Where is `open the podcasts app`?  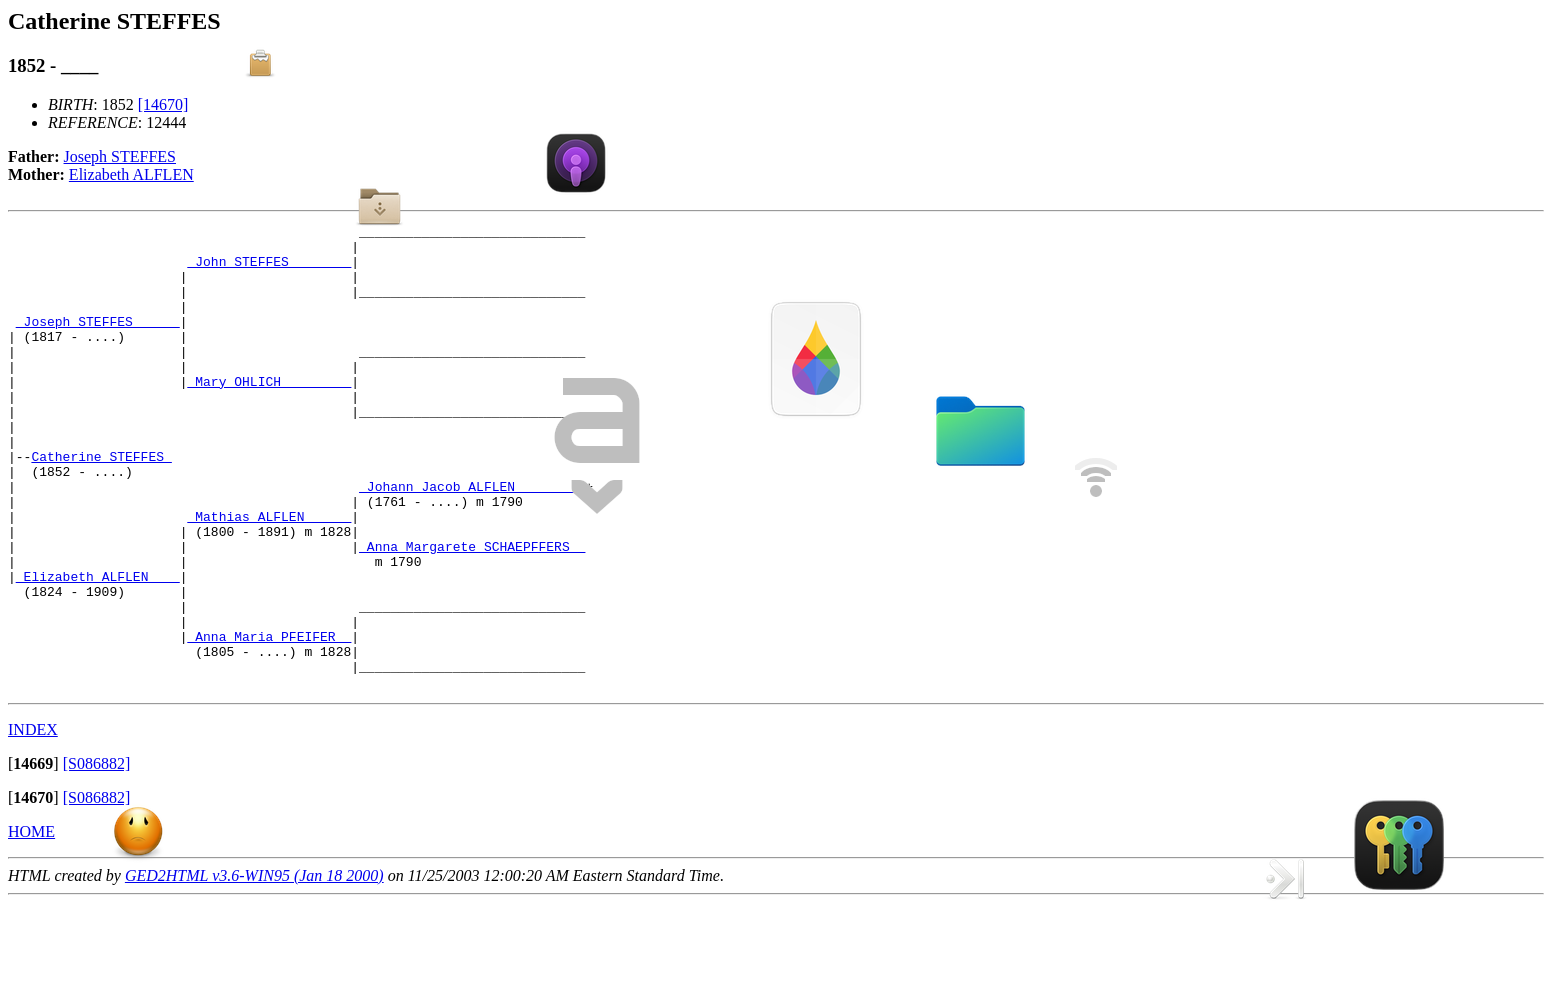
open the podcasts app is located at coordinates (576, 163).